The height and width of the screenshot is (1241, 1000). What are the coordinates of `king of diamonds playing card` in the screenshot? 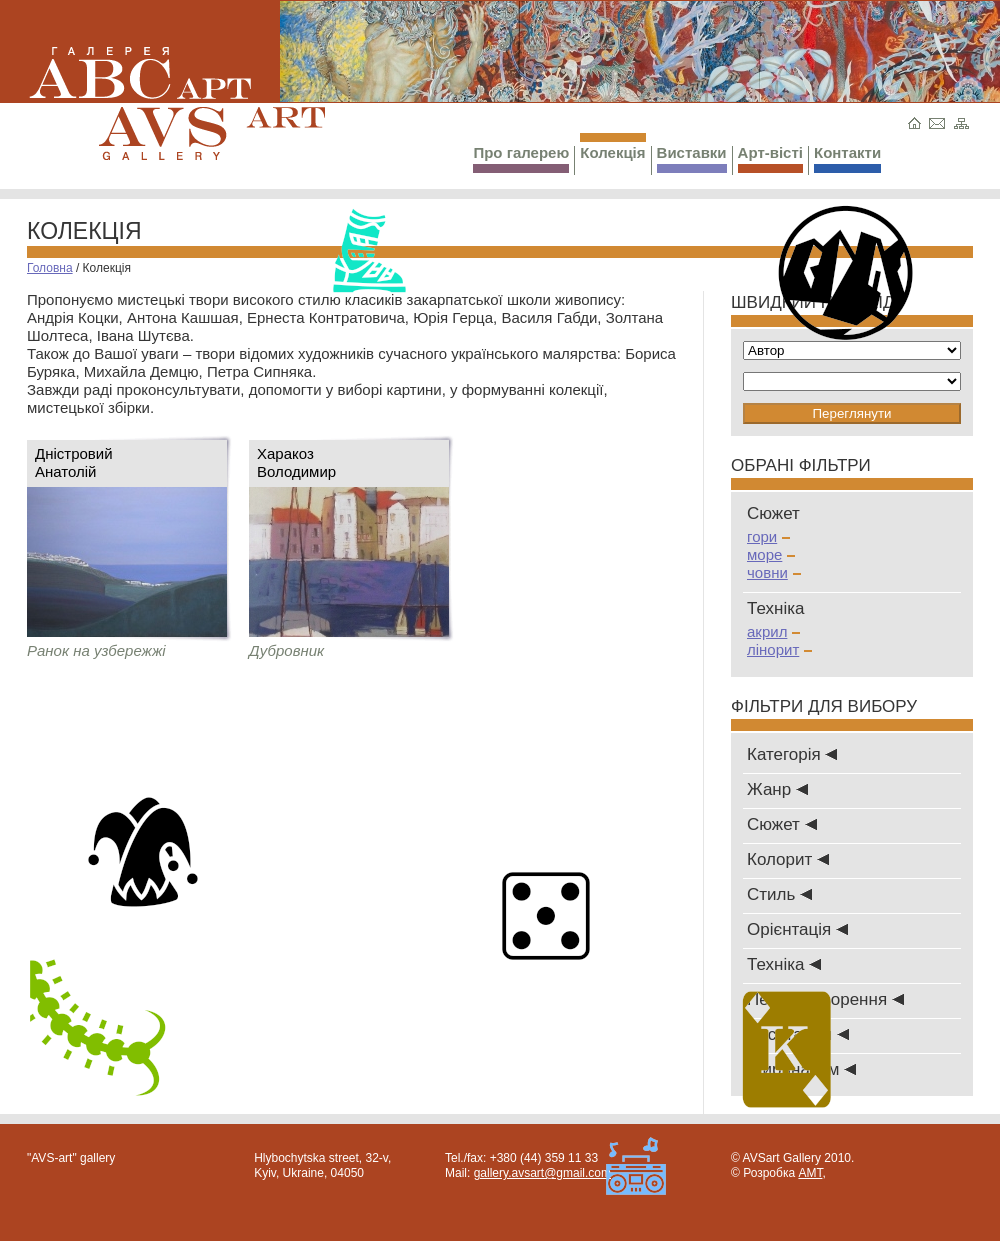 It's located at (786, 1049).